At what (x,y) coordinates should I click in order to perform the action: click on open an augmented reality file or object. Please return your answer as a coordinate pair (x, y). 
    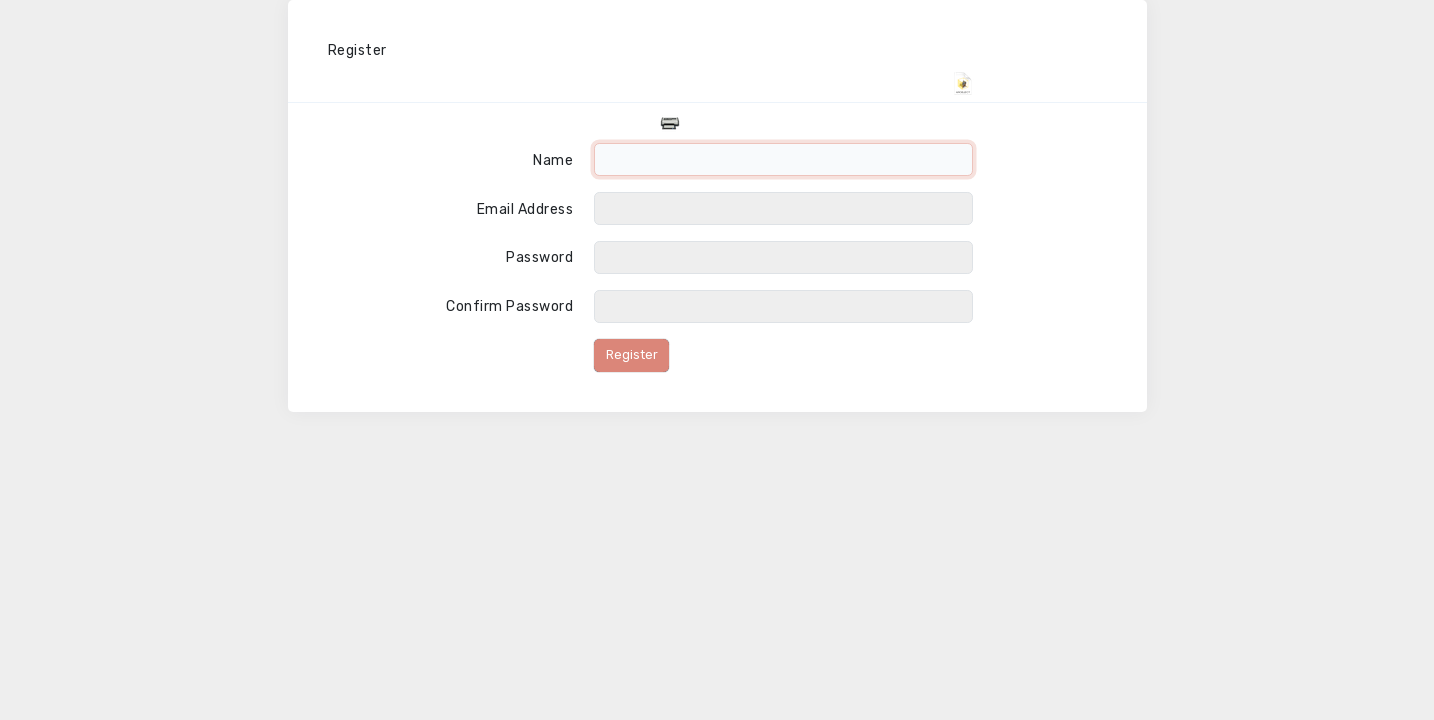
    Looking at the image, I should click on (963, 84).